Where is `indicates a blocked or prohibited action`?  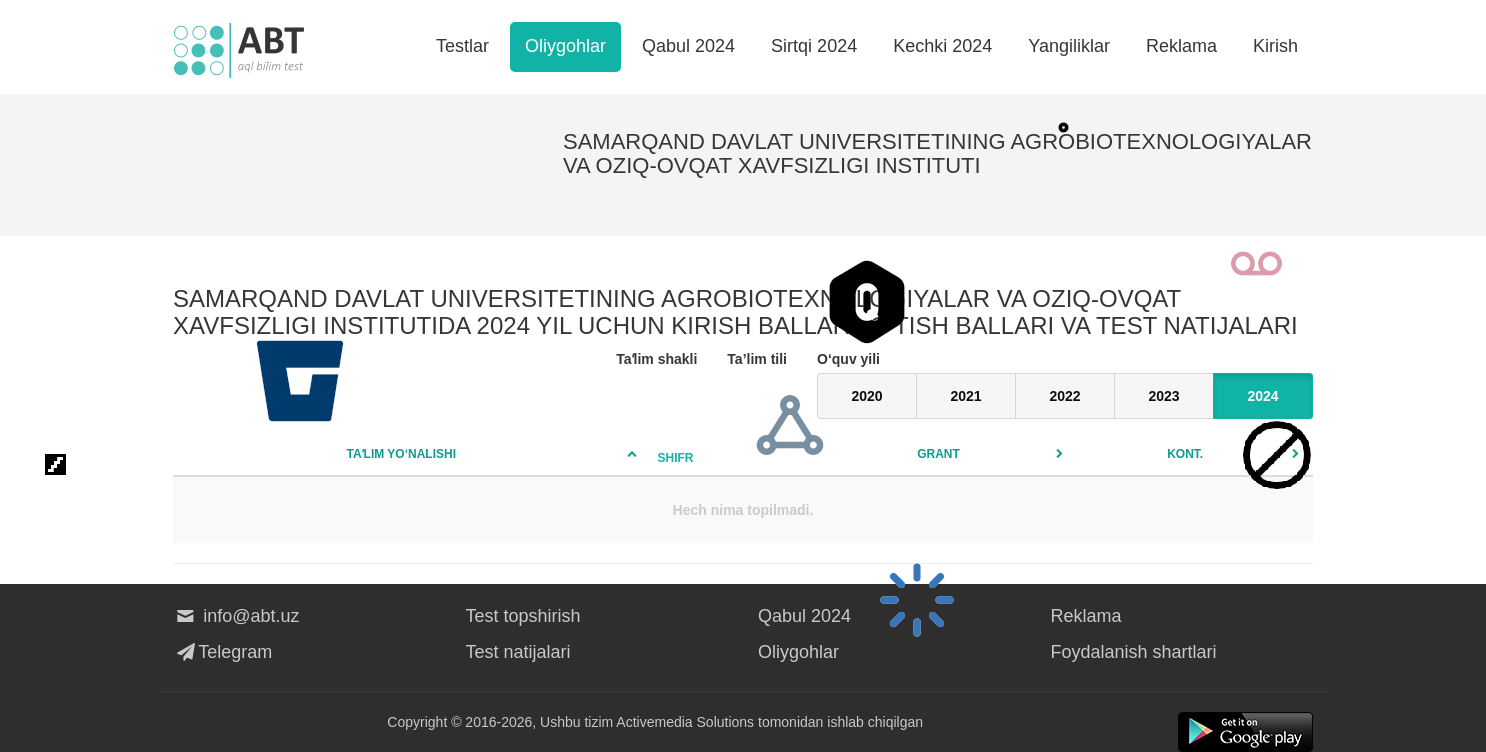
indicates a blocked or prohibited action is located at coordinates (1277, 455).